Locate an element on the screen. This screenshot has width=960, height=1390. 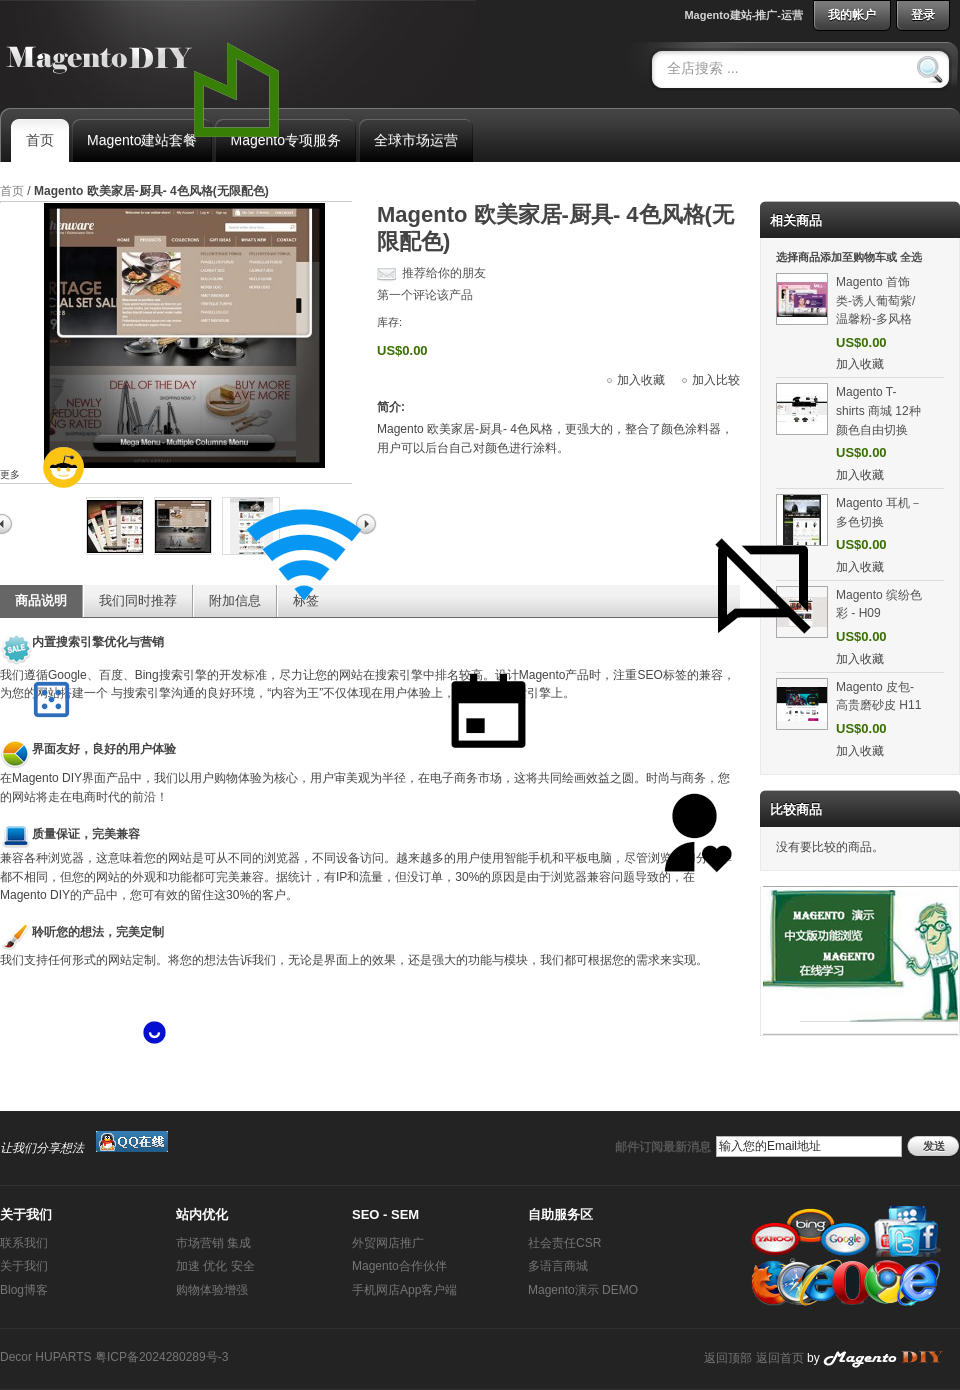
indicates active wifi connection is located at coordinates (304, 555).